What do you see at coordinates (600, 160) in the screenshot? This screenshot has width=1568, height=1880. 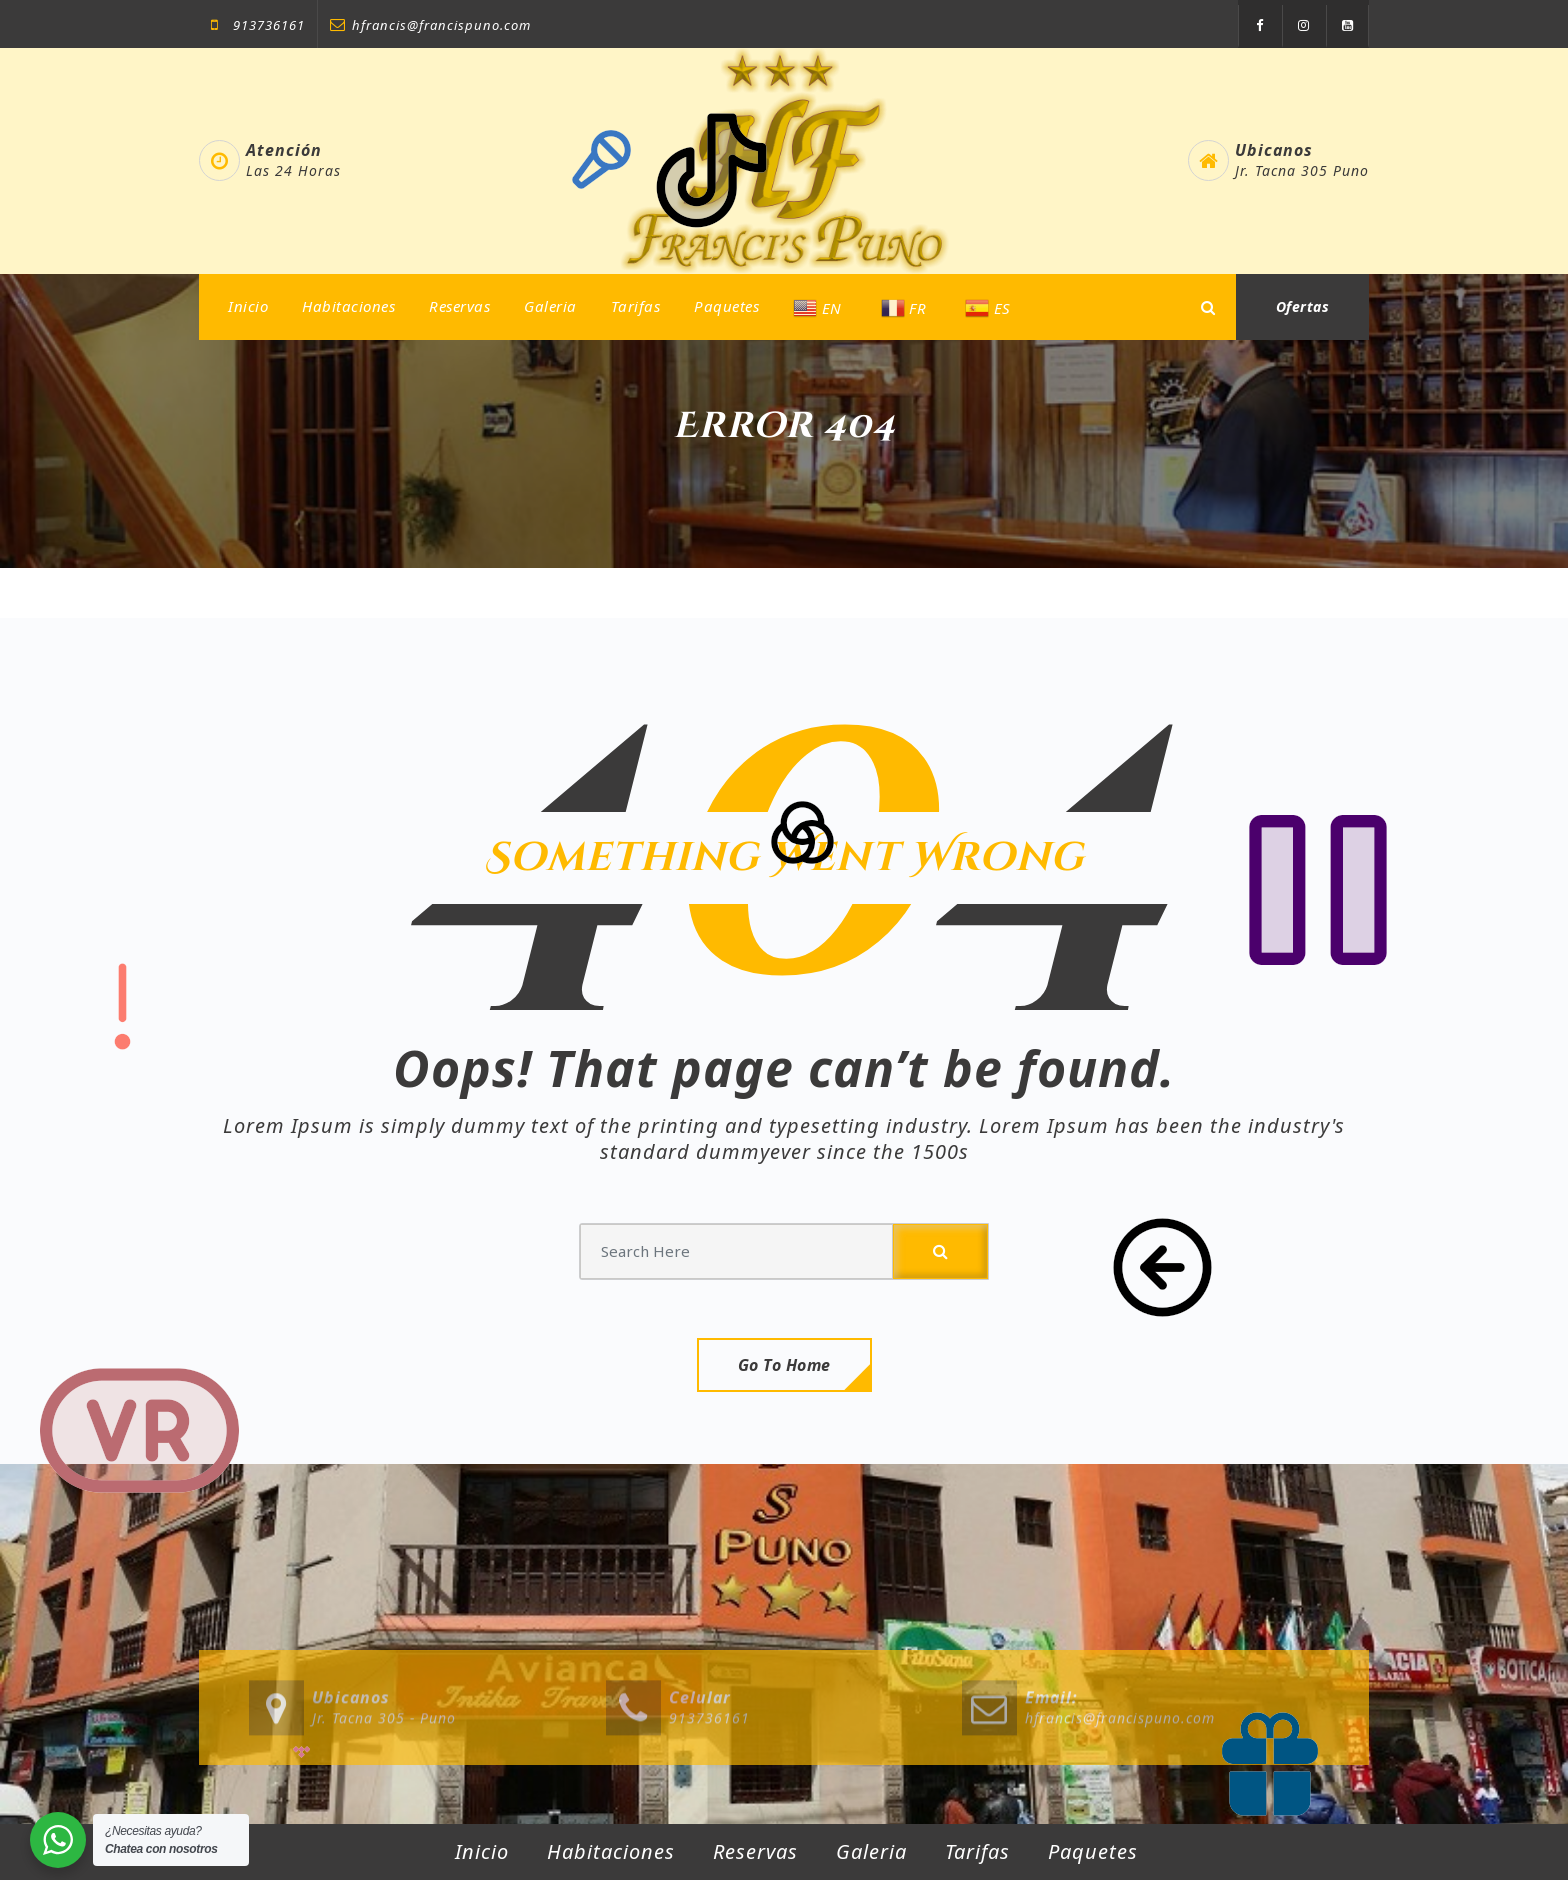 I see `access voice or audio recording features` at bounding box center [600, 160].